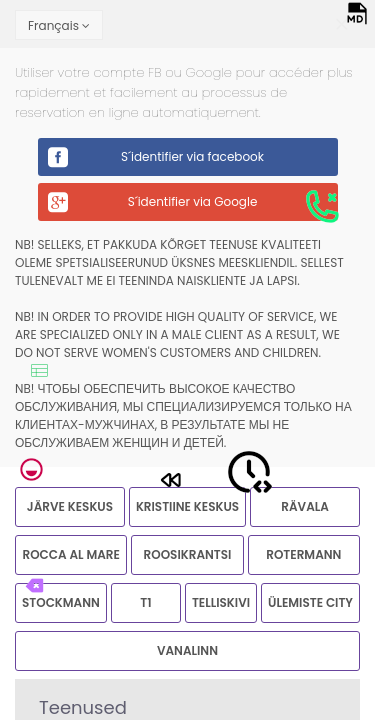 Image resolution: width=375 pixels, height=720 pixels. Describe the element at coordinates (34, 585) in the screenshot. I see `delete the previous character` at that location.